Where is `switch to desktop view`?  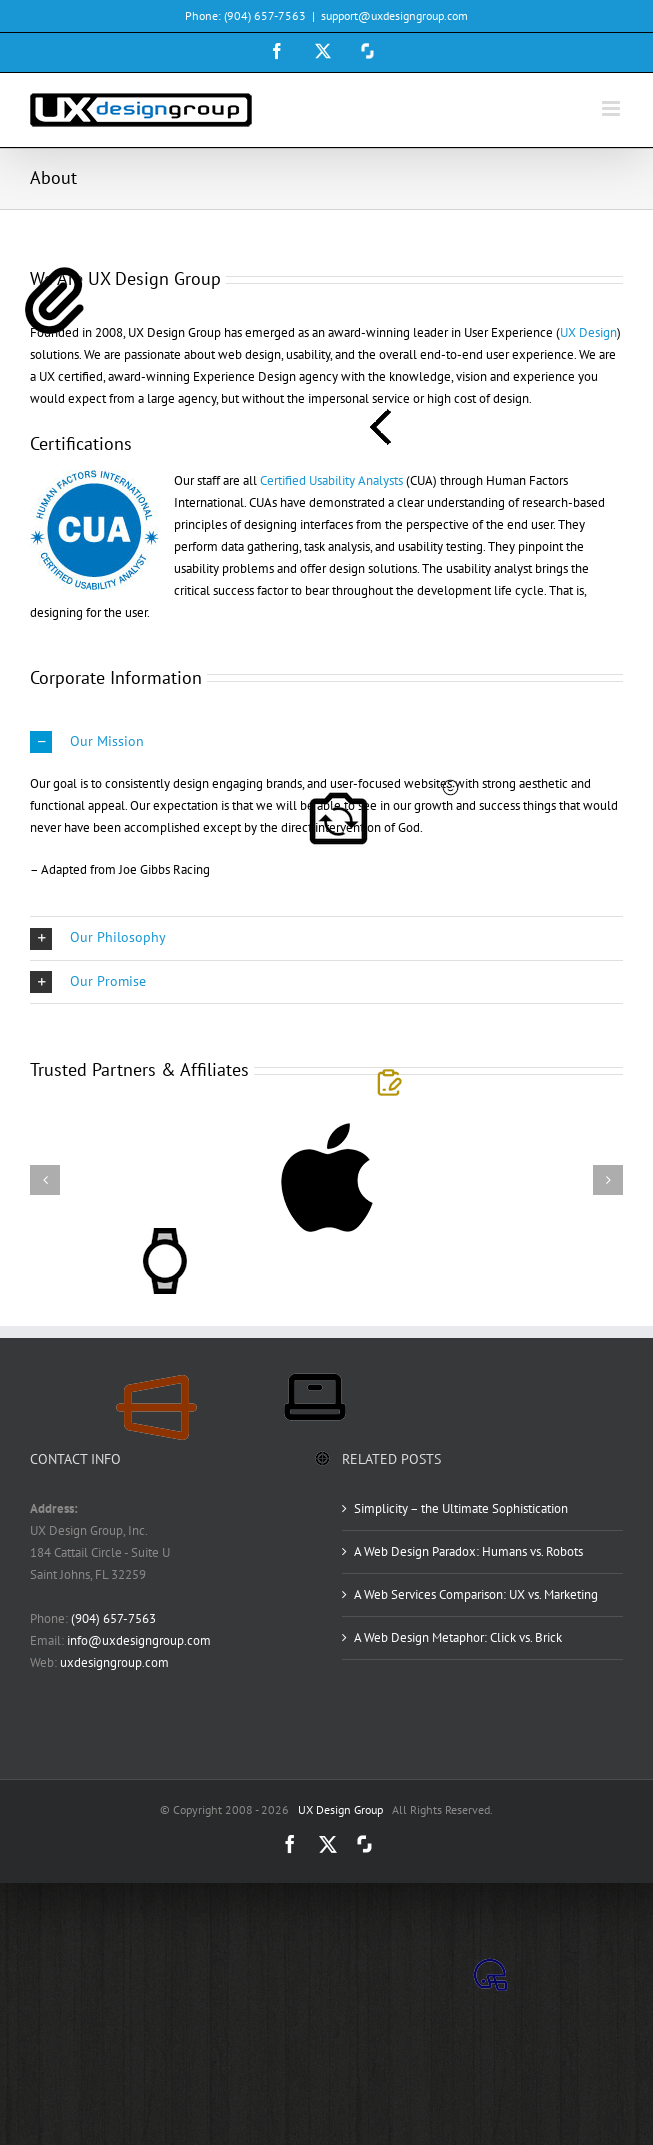
switch to desktop view is located at coordinates (315, 1396).